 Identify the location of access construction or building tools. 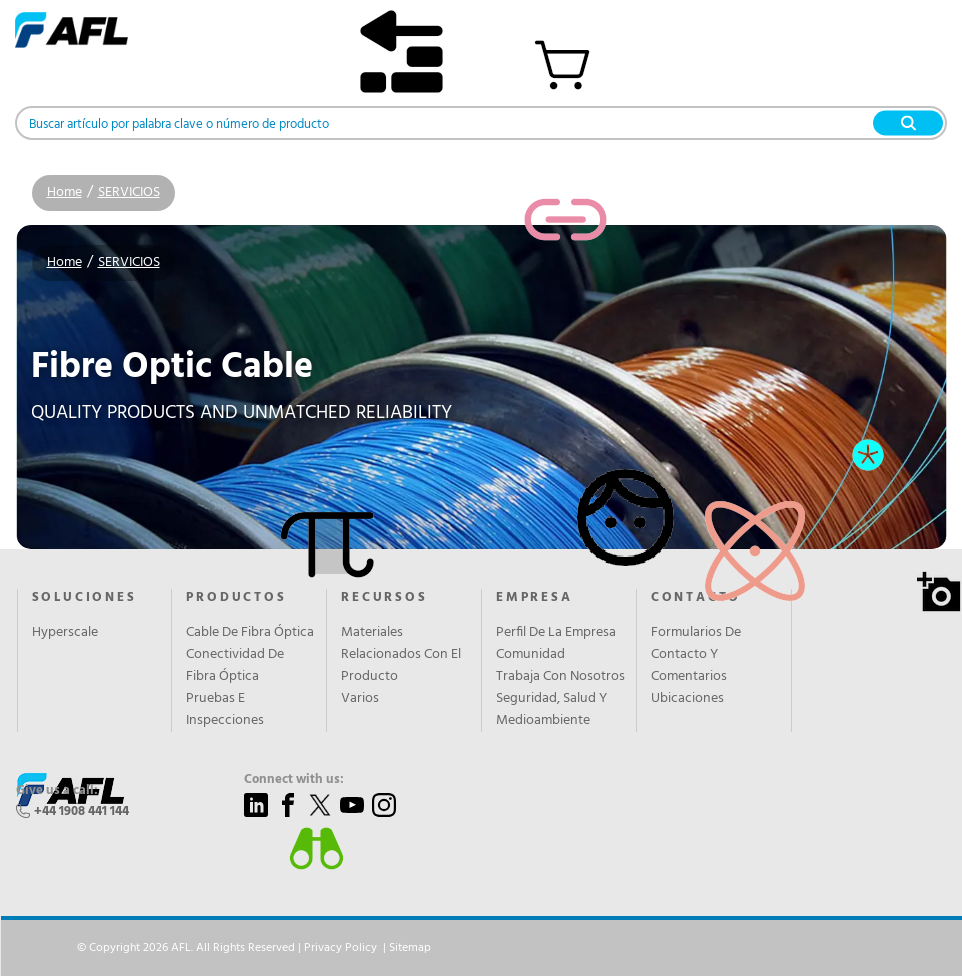
(401, 51).